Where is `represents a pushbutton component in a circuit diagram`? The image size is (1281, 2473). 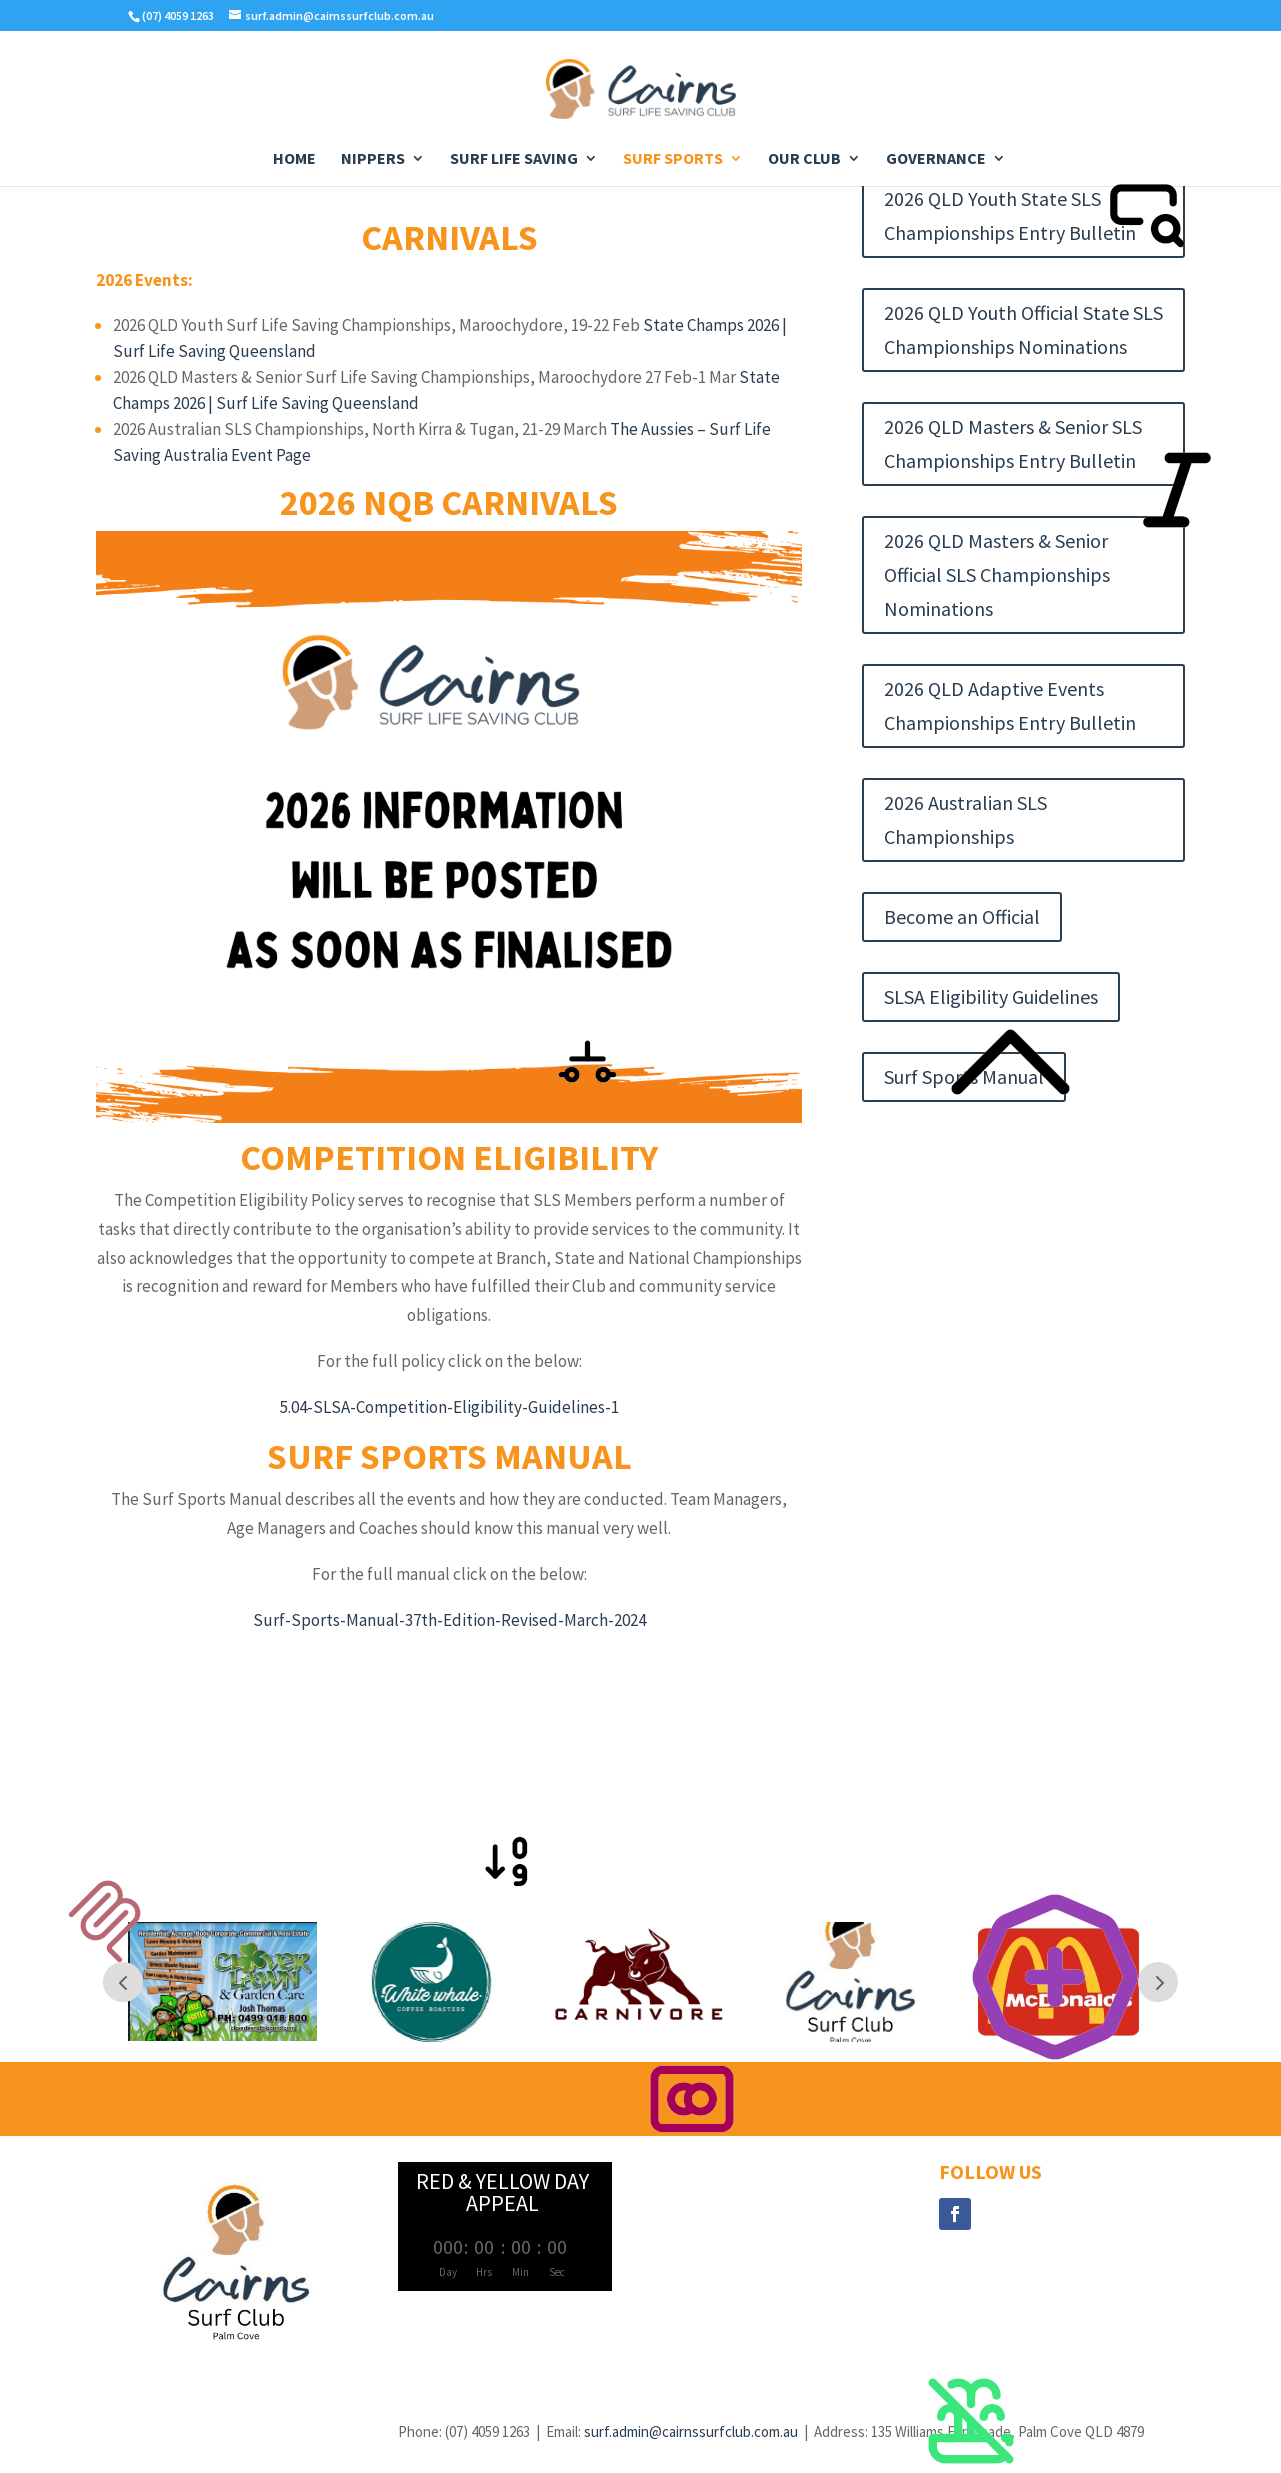 represents a pushbutton component in a circuit diagram is located at coordinates (587, 1061).